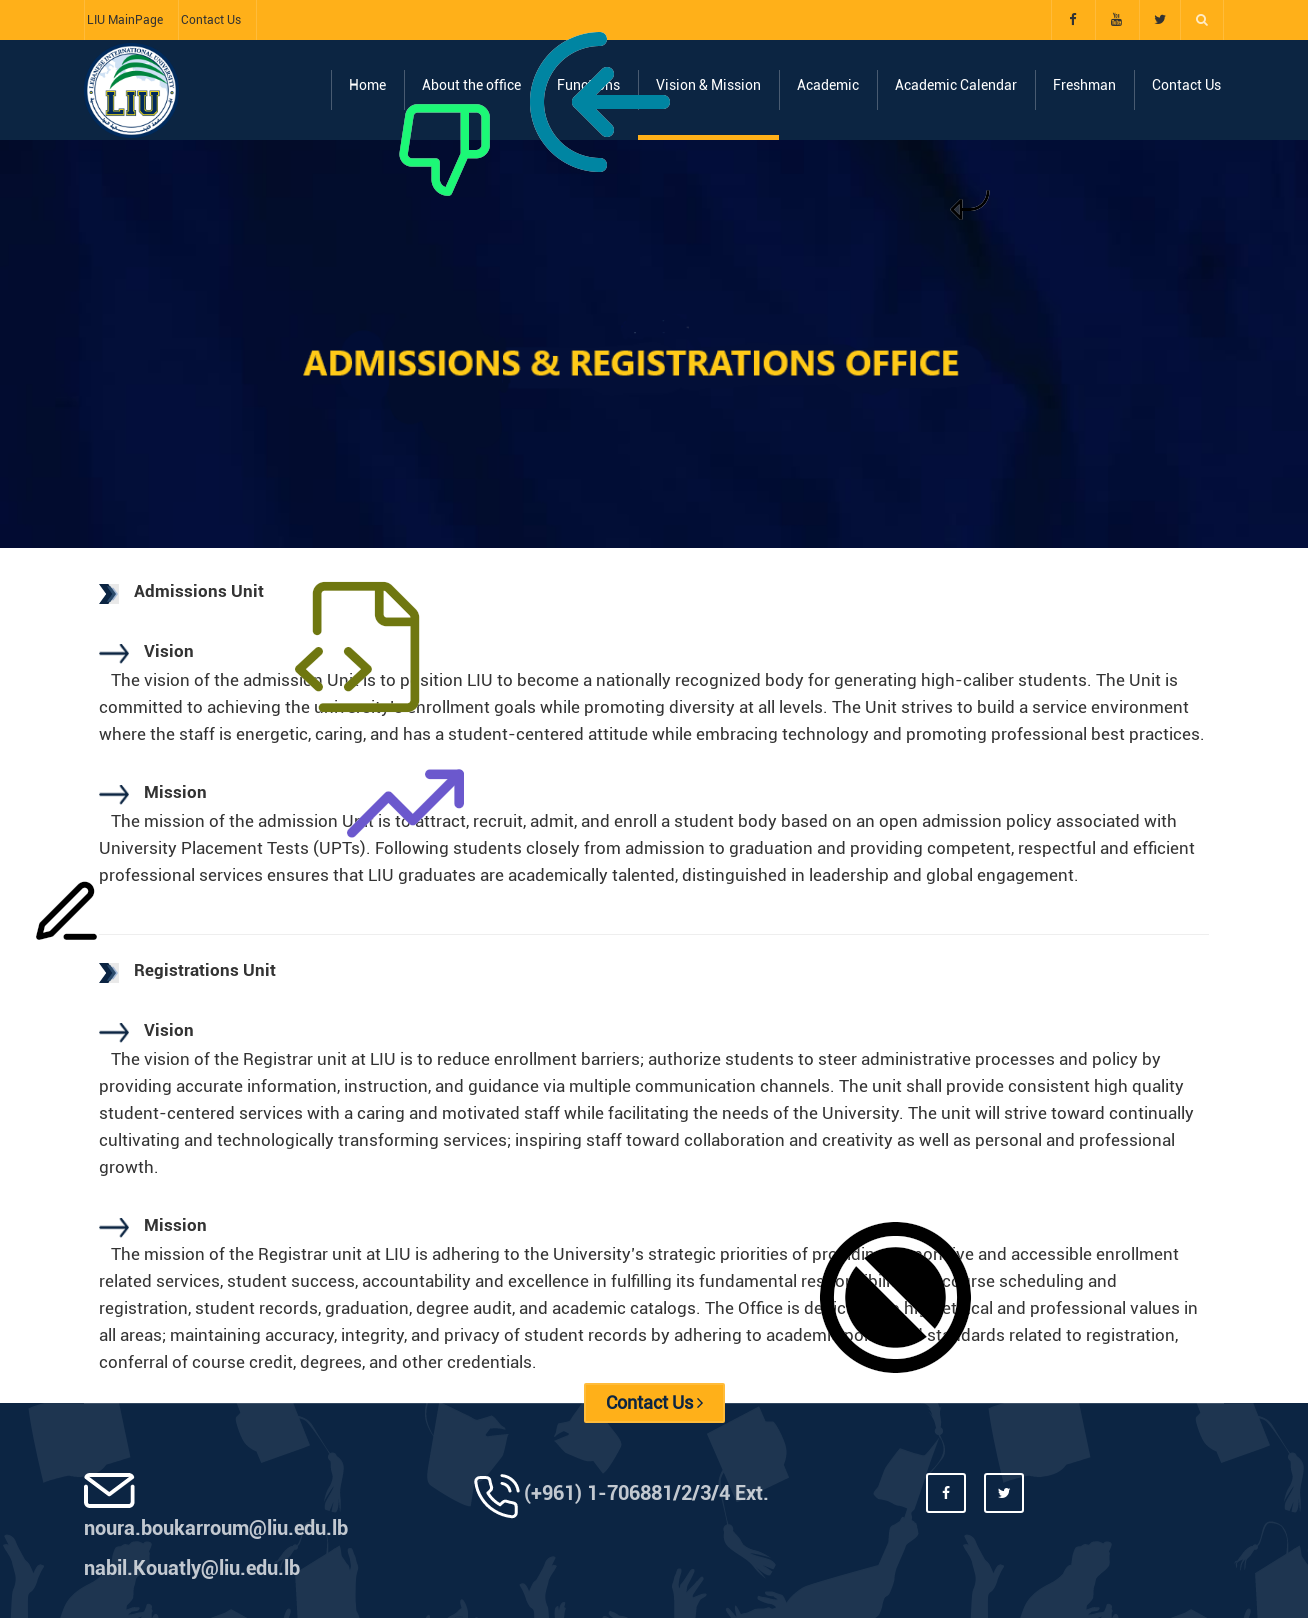 The image size is (1308, 1618). Describe the element at coordinates (366, 647) in the screenshot. I see `view source code file` at that location.